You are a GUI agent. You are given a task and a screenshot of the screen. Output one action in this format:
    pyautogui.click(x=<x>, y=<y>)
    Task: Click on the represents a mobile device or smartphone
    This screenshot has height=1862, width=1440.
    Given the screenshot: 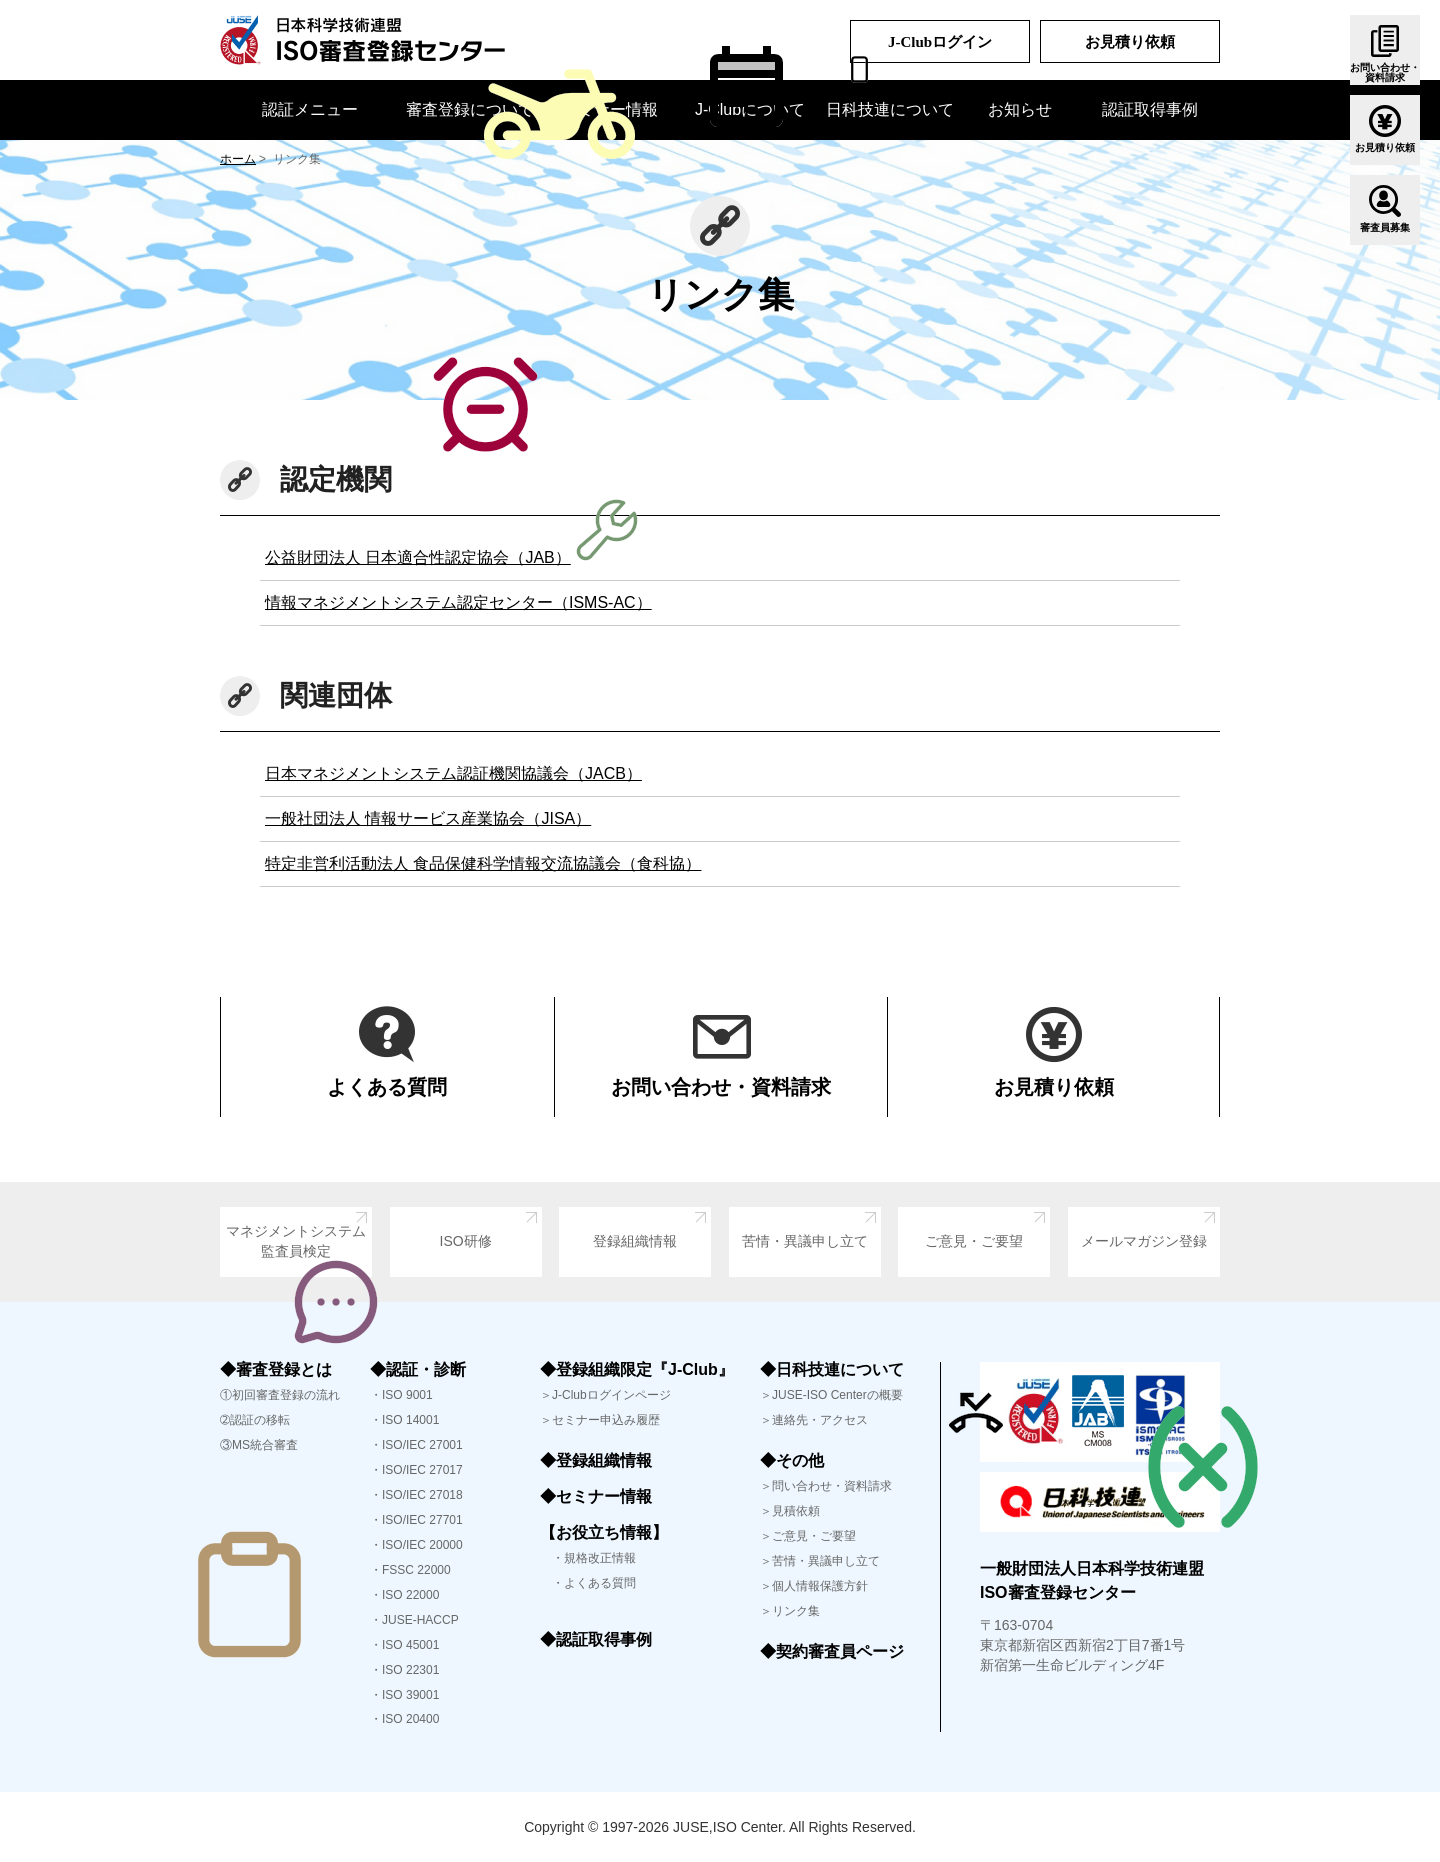 What is the action you would take?
    pyautogui.click(x=859, y=69)
    